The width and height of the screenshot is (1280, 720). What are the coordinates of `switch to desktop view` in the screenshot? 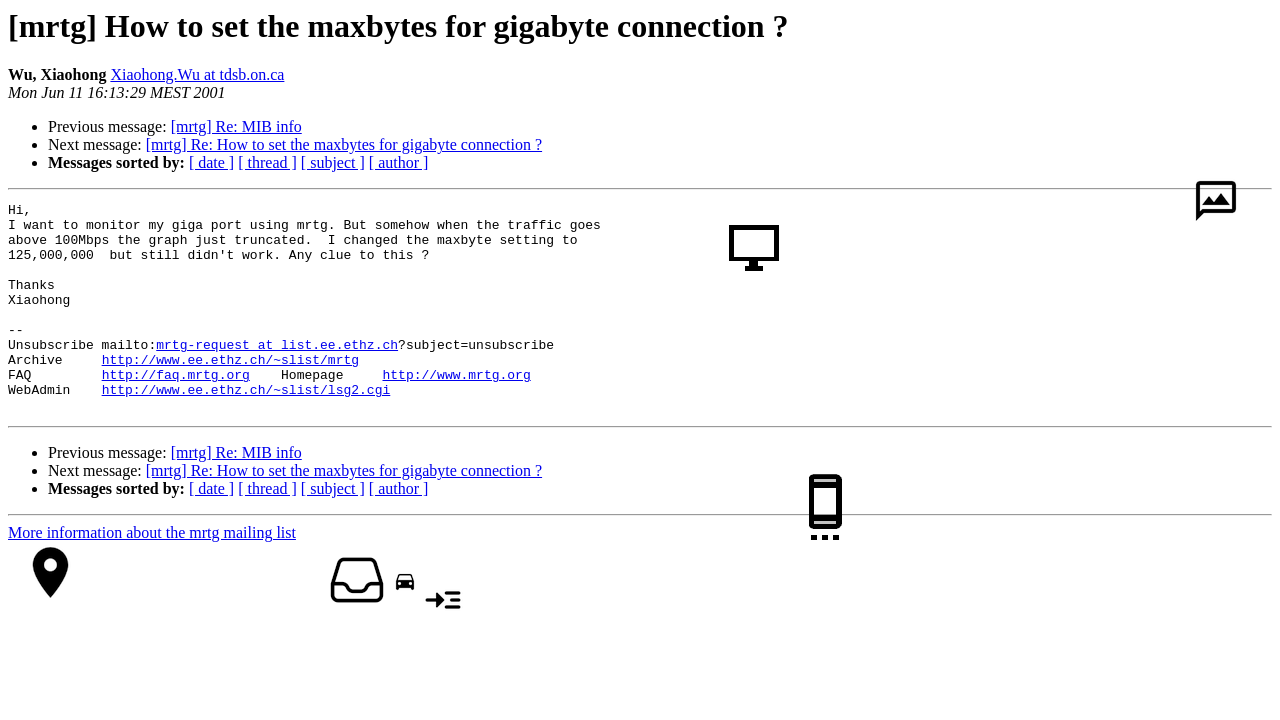 It's located at (754, 248).